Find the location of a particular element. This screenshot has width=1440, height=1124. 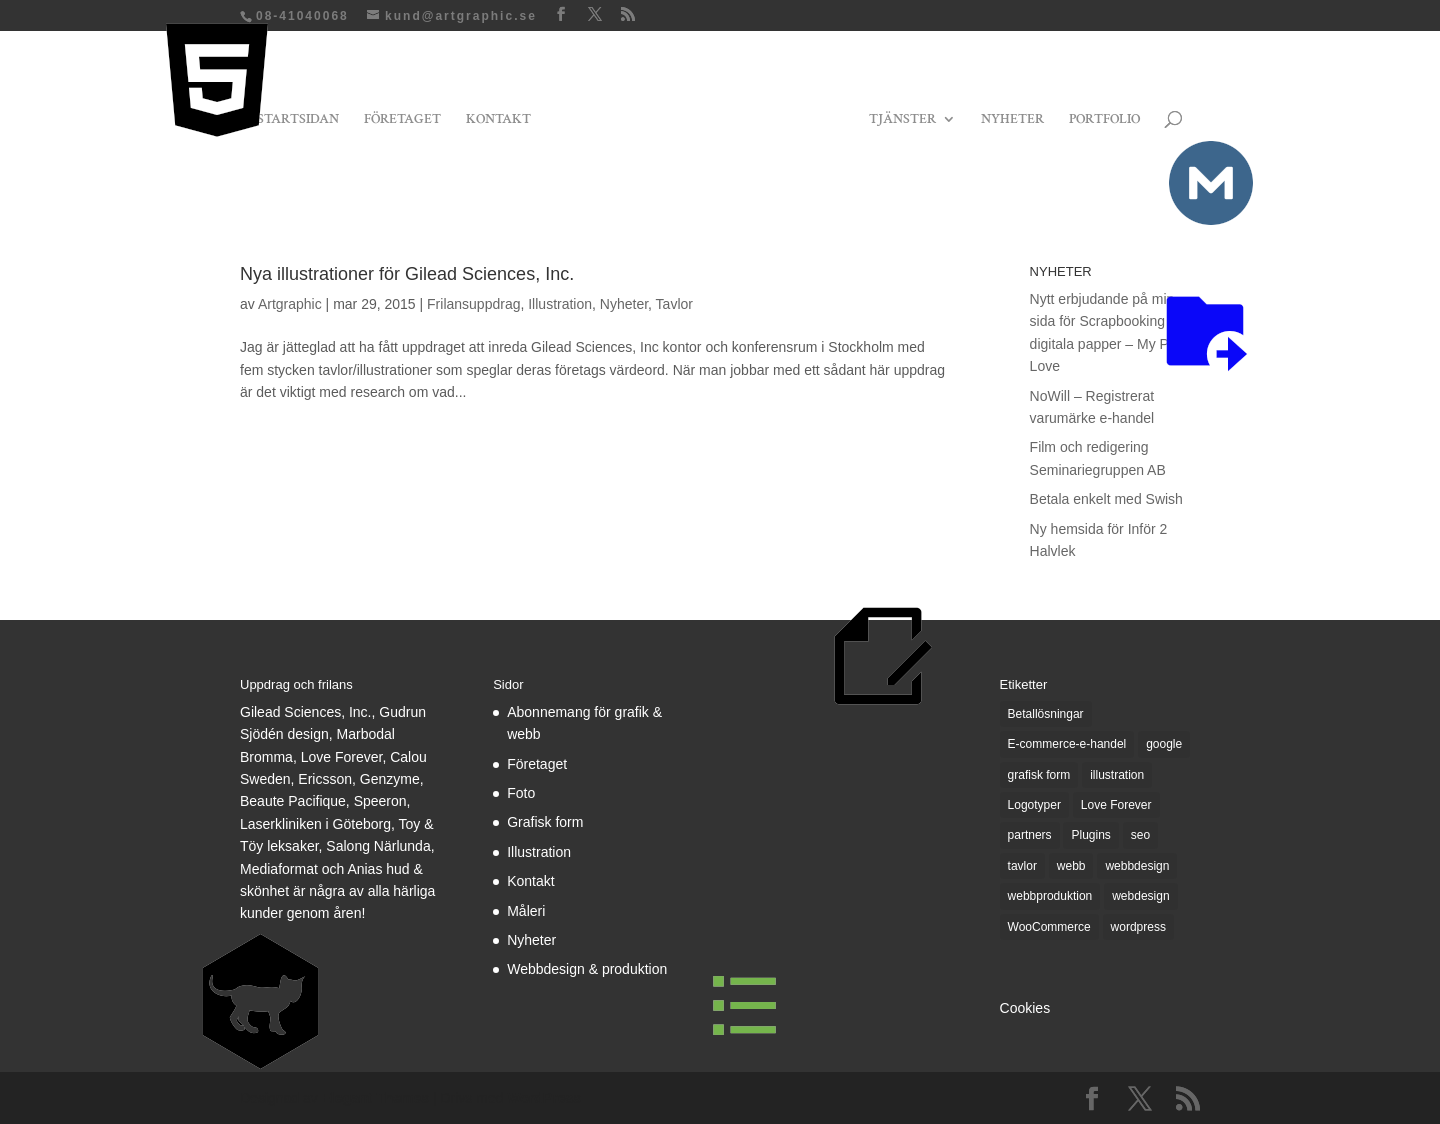

open TiddlyWiki application is located at coordinates (260, 1001).